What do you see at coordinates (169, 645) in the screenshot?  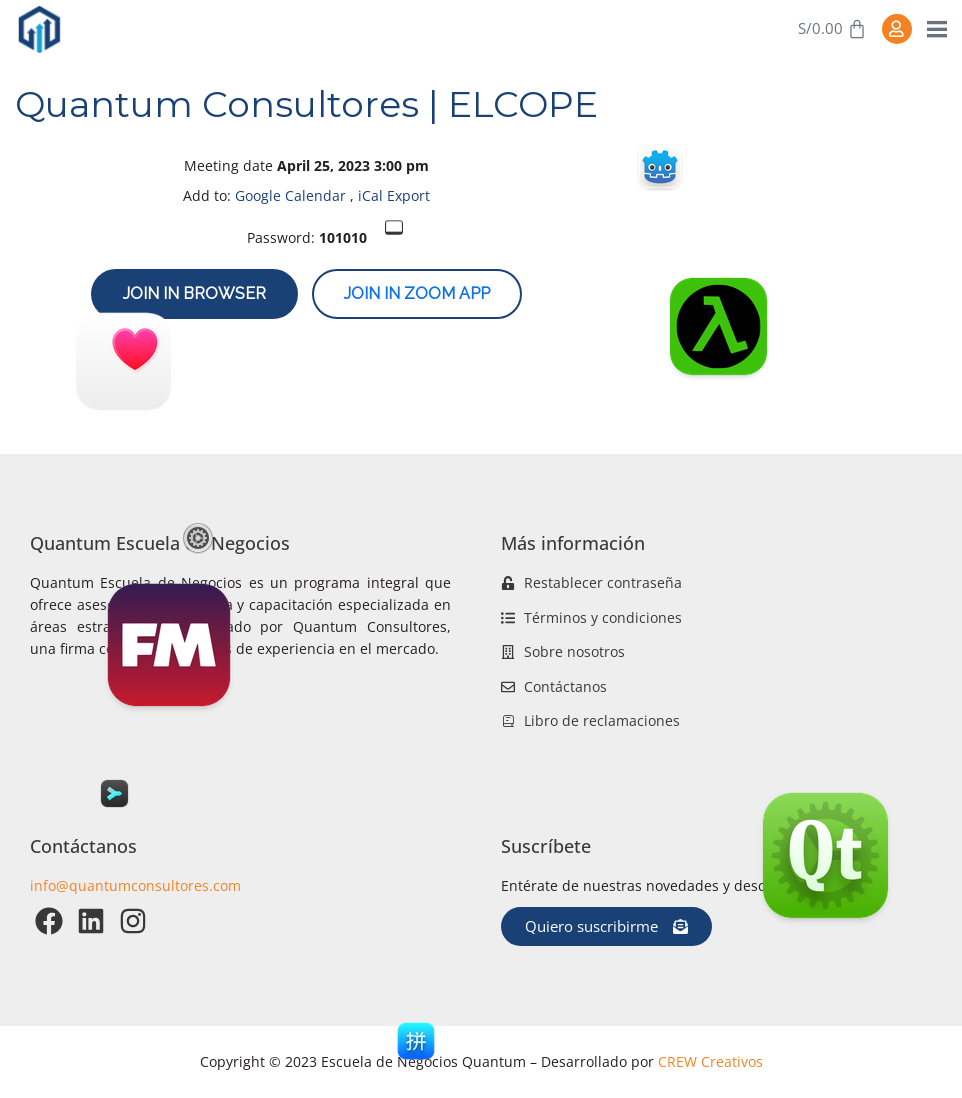 I see `open football manager app` at bounding box center [169, 645].